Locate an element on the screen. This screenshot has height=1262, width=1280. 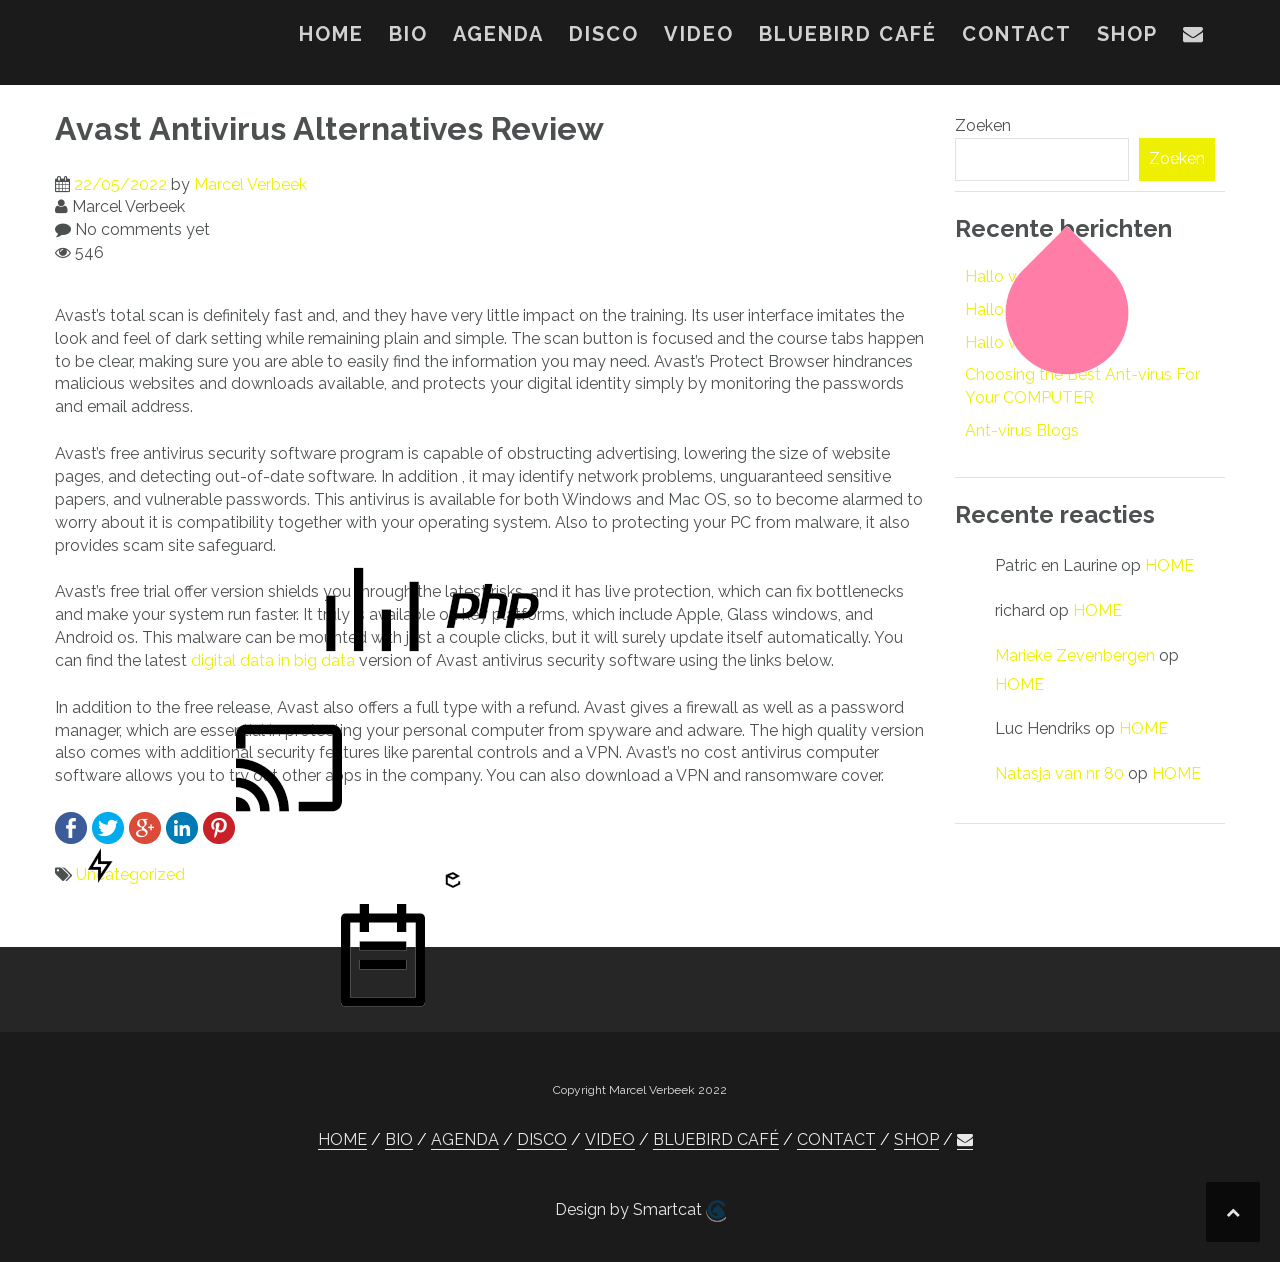
indicates PHP programming language or technology is located at coordinates (492, 608).